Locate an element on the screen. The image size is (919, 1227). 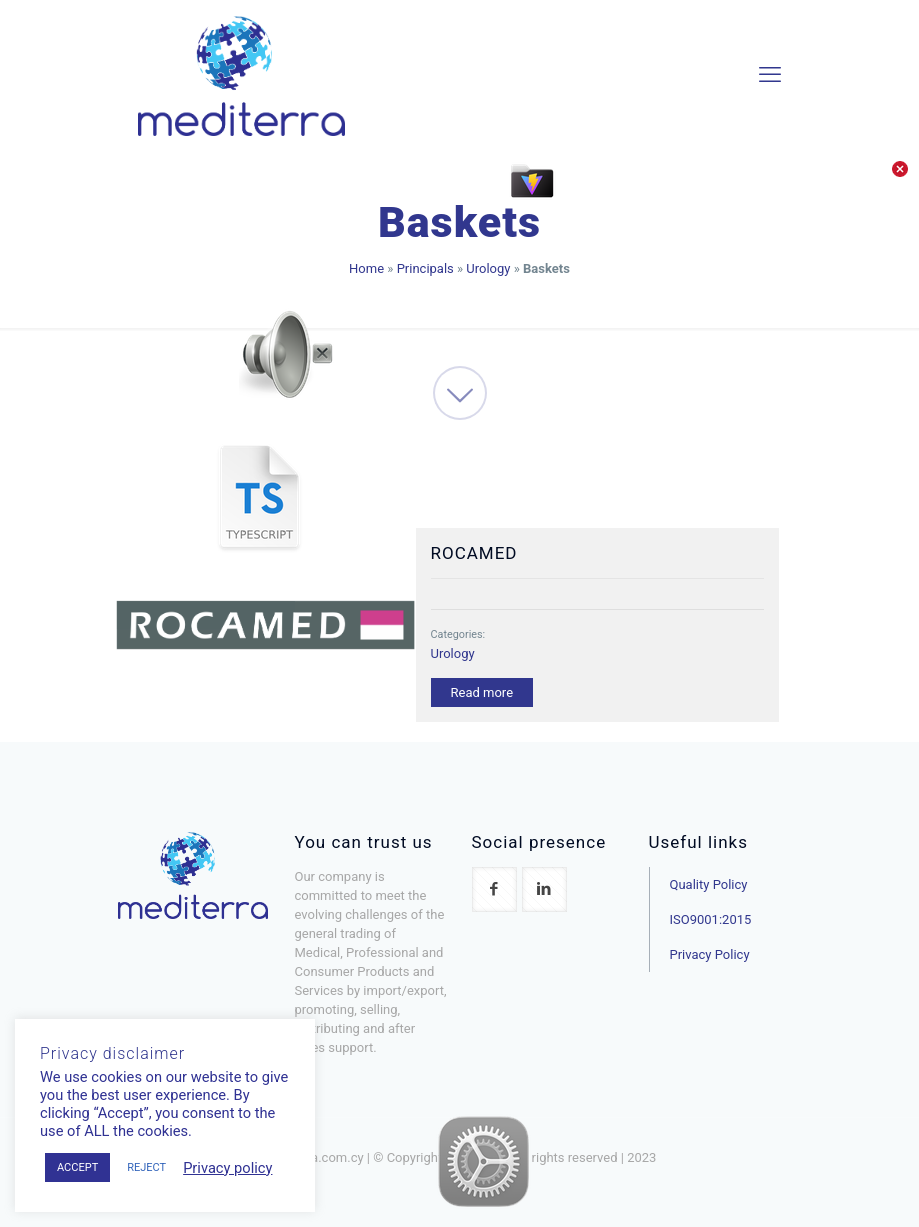
dismiss or cancel a dialog is located at coordinates (900, 169).